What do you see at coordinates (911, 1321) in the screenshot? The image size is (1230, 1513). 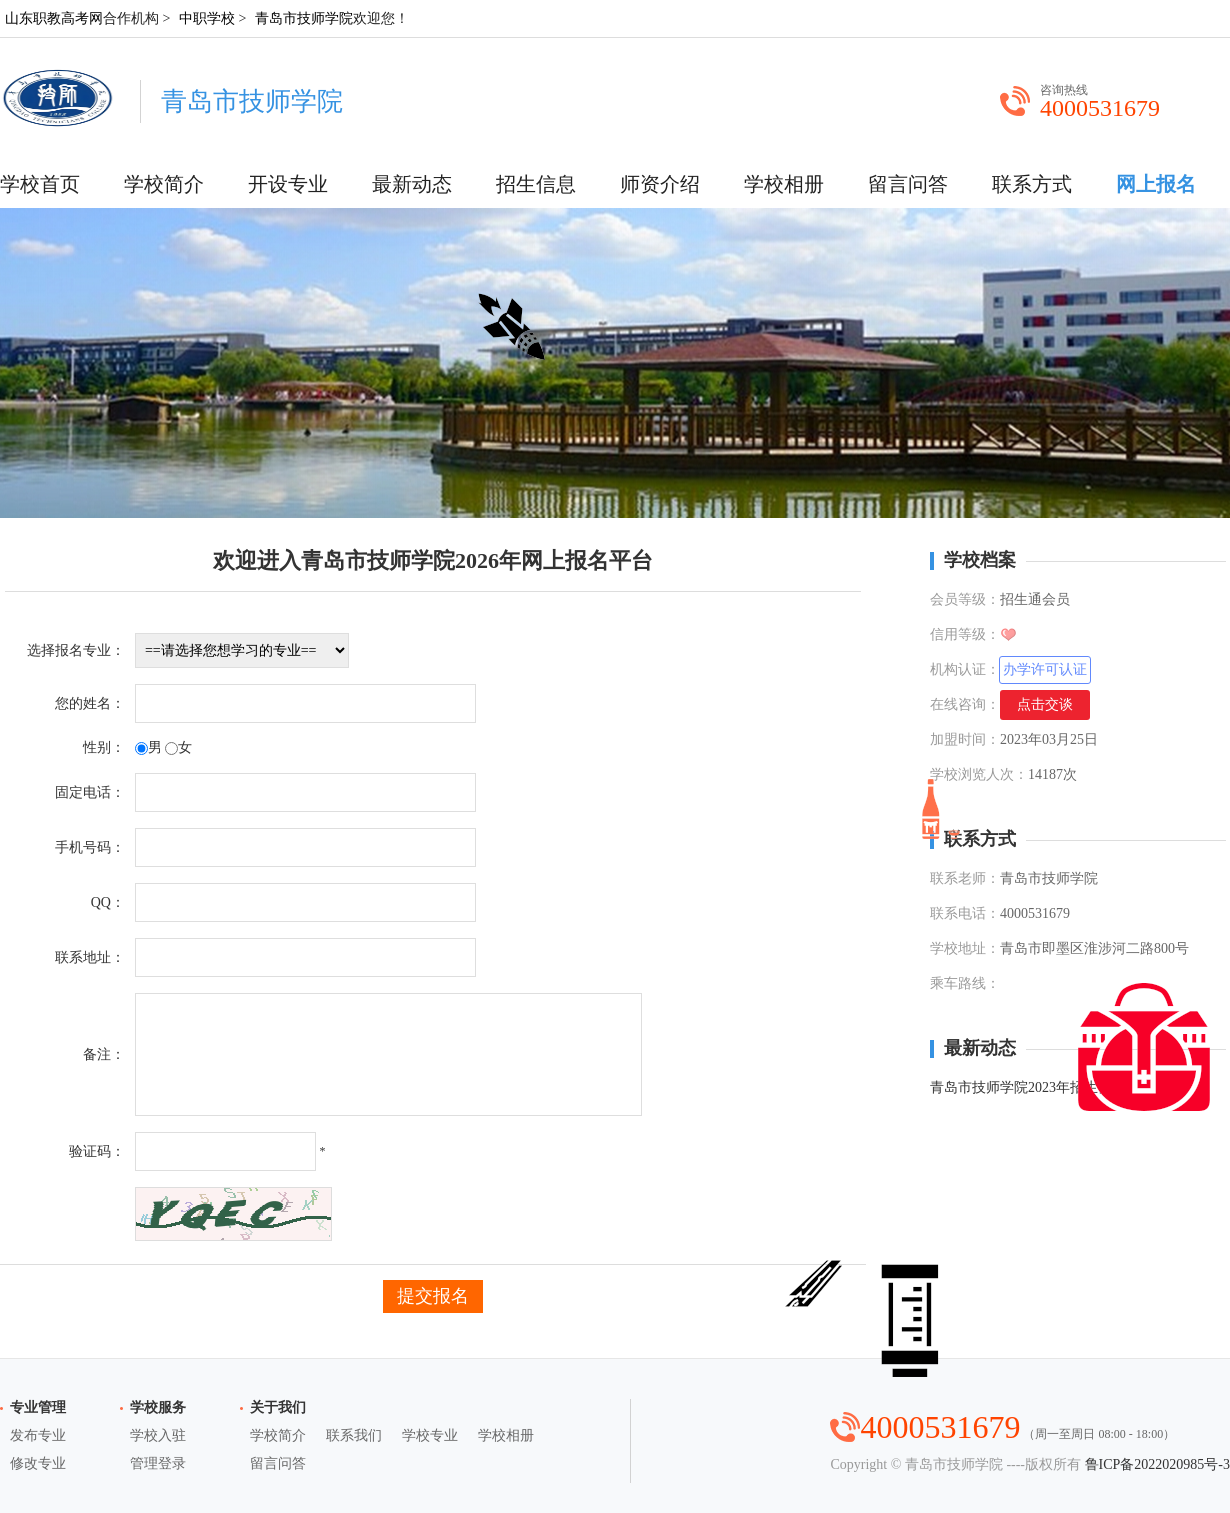 I see `view temperature or measurement settings` at bounding box center [911, 1321].